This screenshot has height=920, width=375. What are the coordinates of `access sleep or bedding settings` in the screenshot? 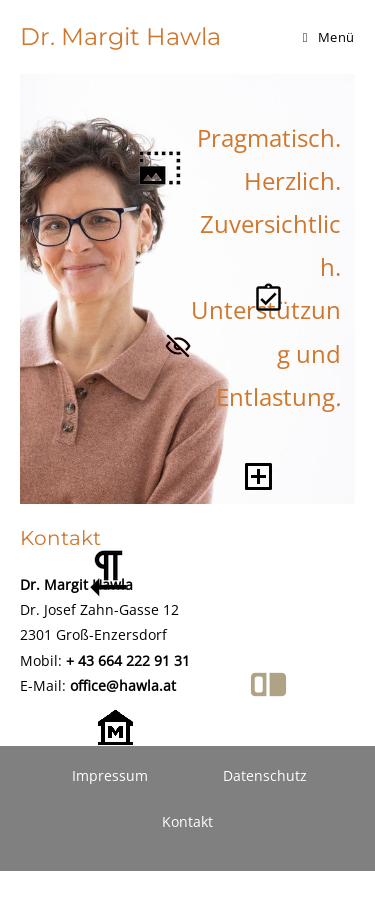 It's located at (268, 684).